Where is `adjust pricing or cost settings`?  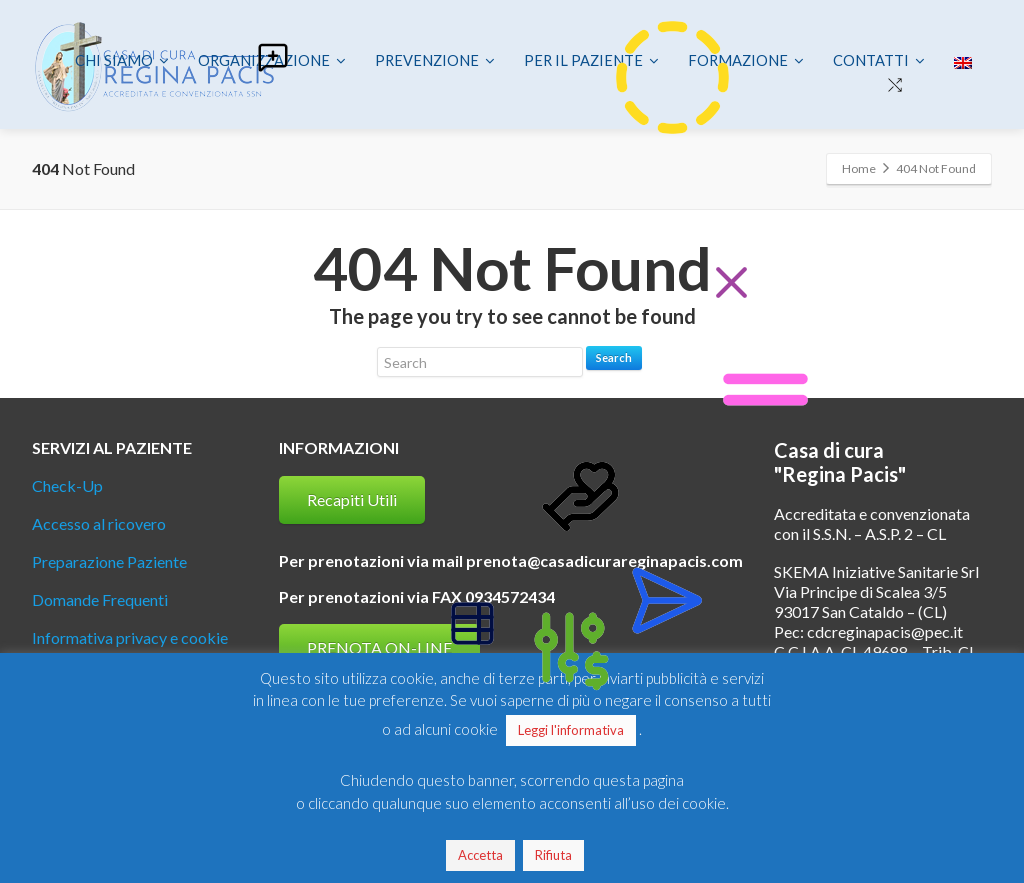
adjust pricing or cost settings is located at coordinates (569, 647).